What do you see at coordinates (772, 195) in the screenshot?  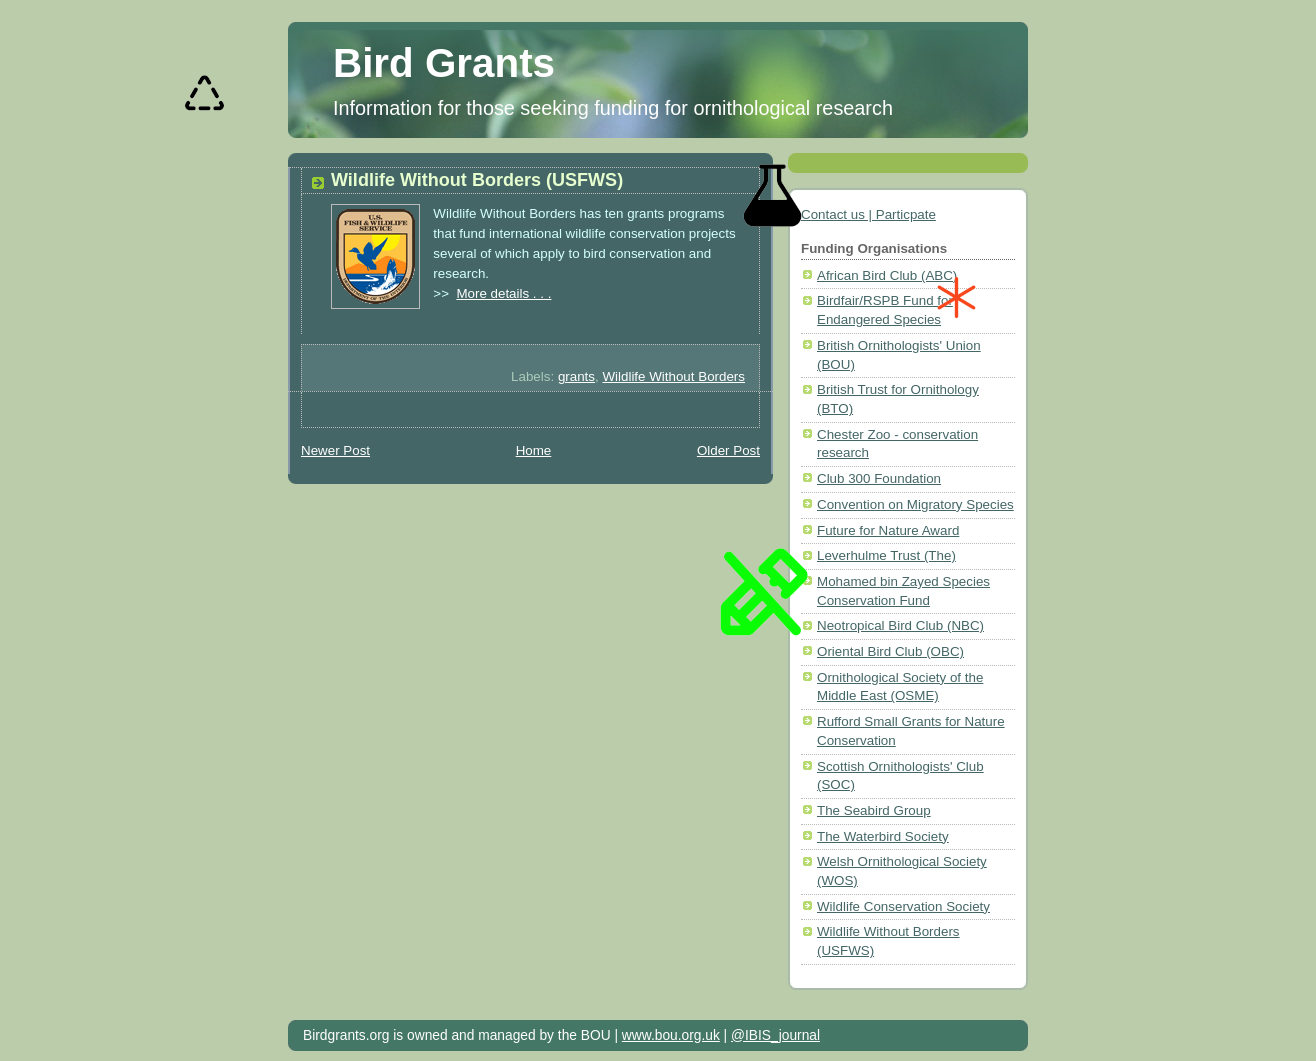 I see `access lab or experimental features` at bounding box center [772, 195].